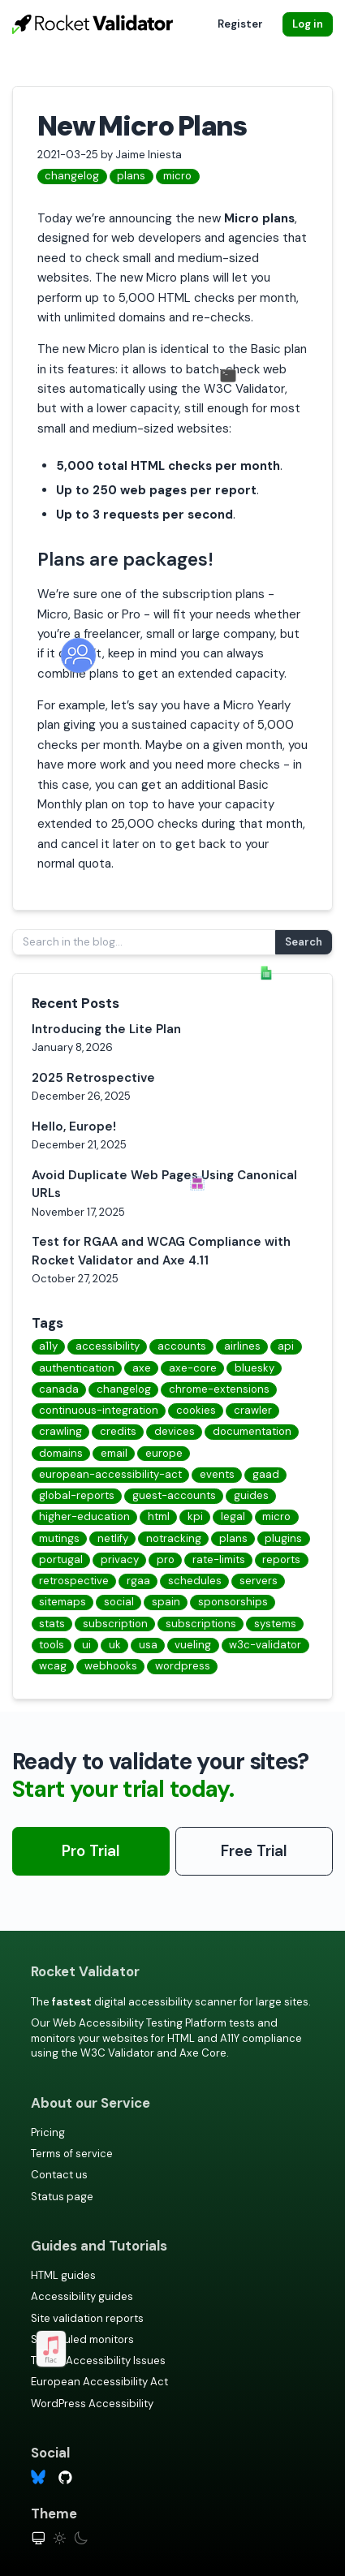 This screenshot has height=2576, width=345. Describe the element at coordinates (51, 2349) in the screenshot. I see `flac audio file in ogg container format` at that location.